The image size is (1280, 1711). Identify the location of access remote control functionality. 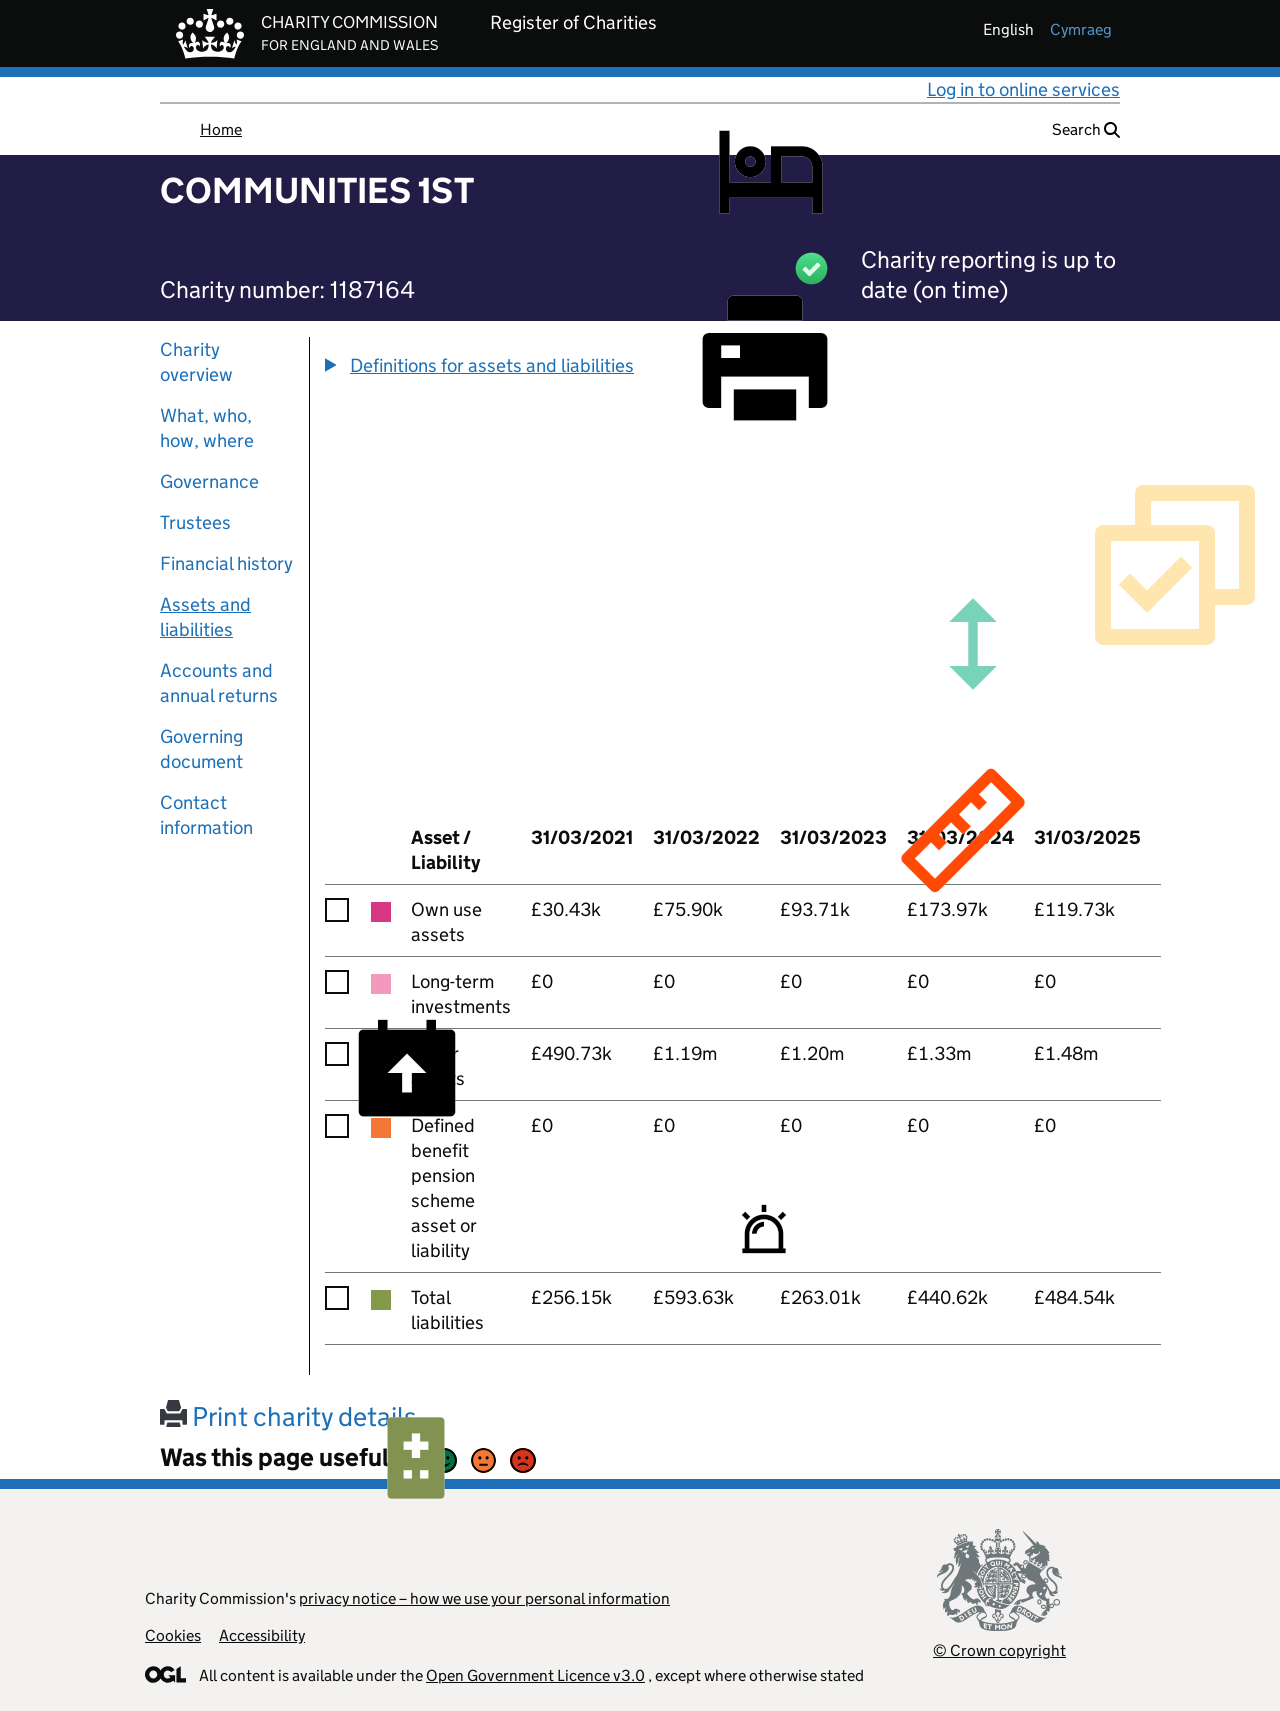
(416, 1458).